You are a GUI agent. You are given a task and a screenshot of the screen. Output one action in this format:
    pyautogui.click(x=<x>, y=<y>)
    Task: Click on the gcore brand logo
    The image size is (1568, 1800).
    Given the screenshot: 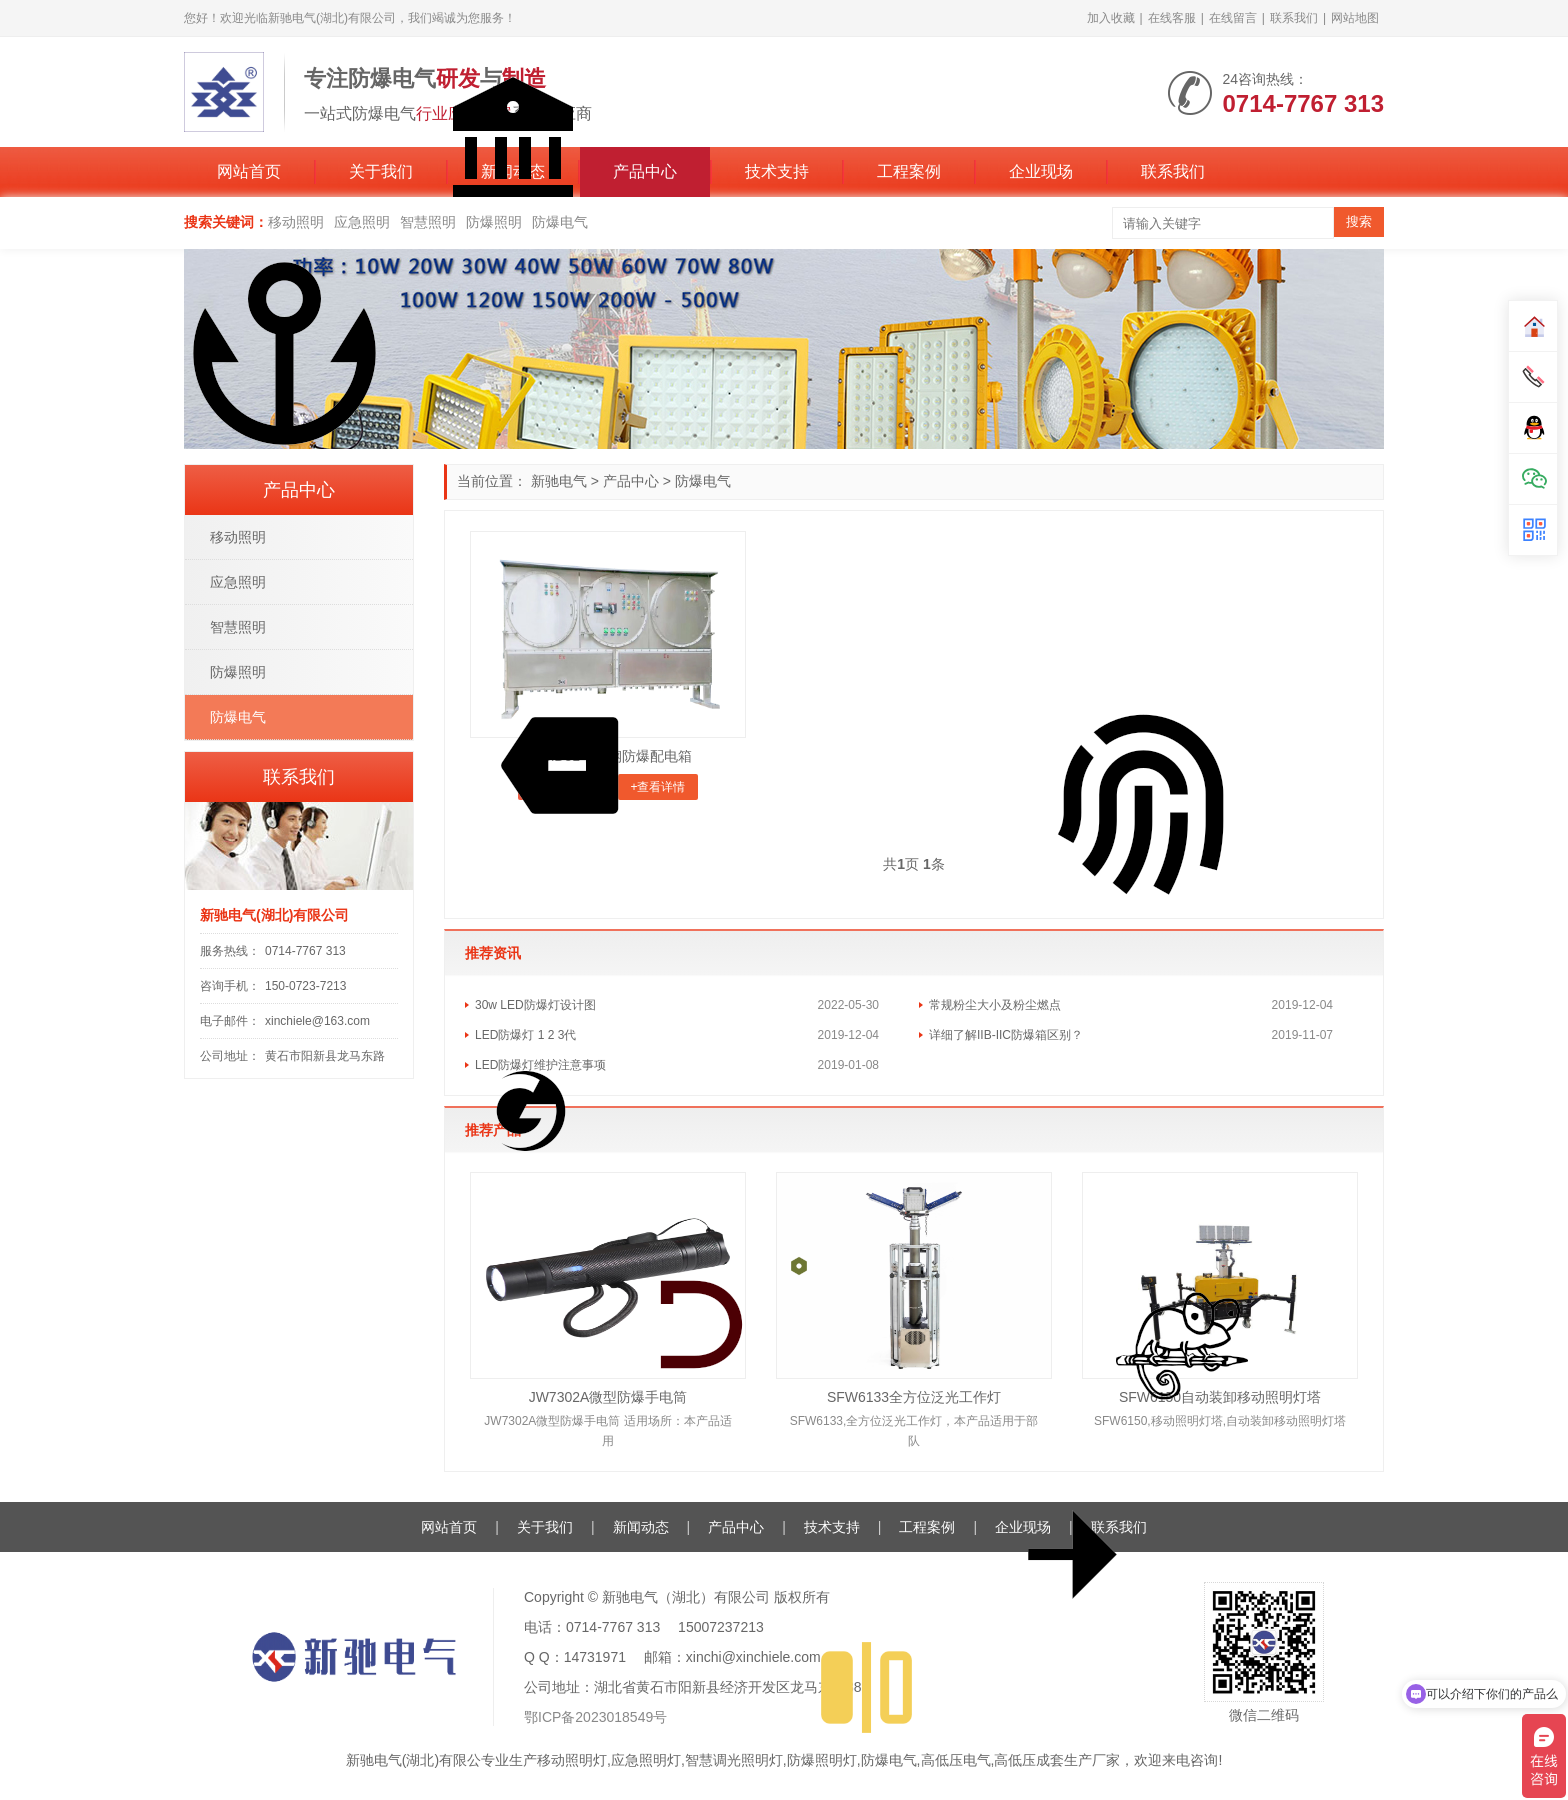 What is the action you would take?
    pyautogui.click(x=531, y=1111)
    